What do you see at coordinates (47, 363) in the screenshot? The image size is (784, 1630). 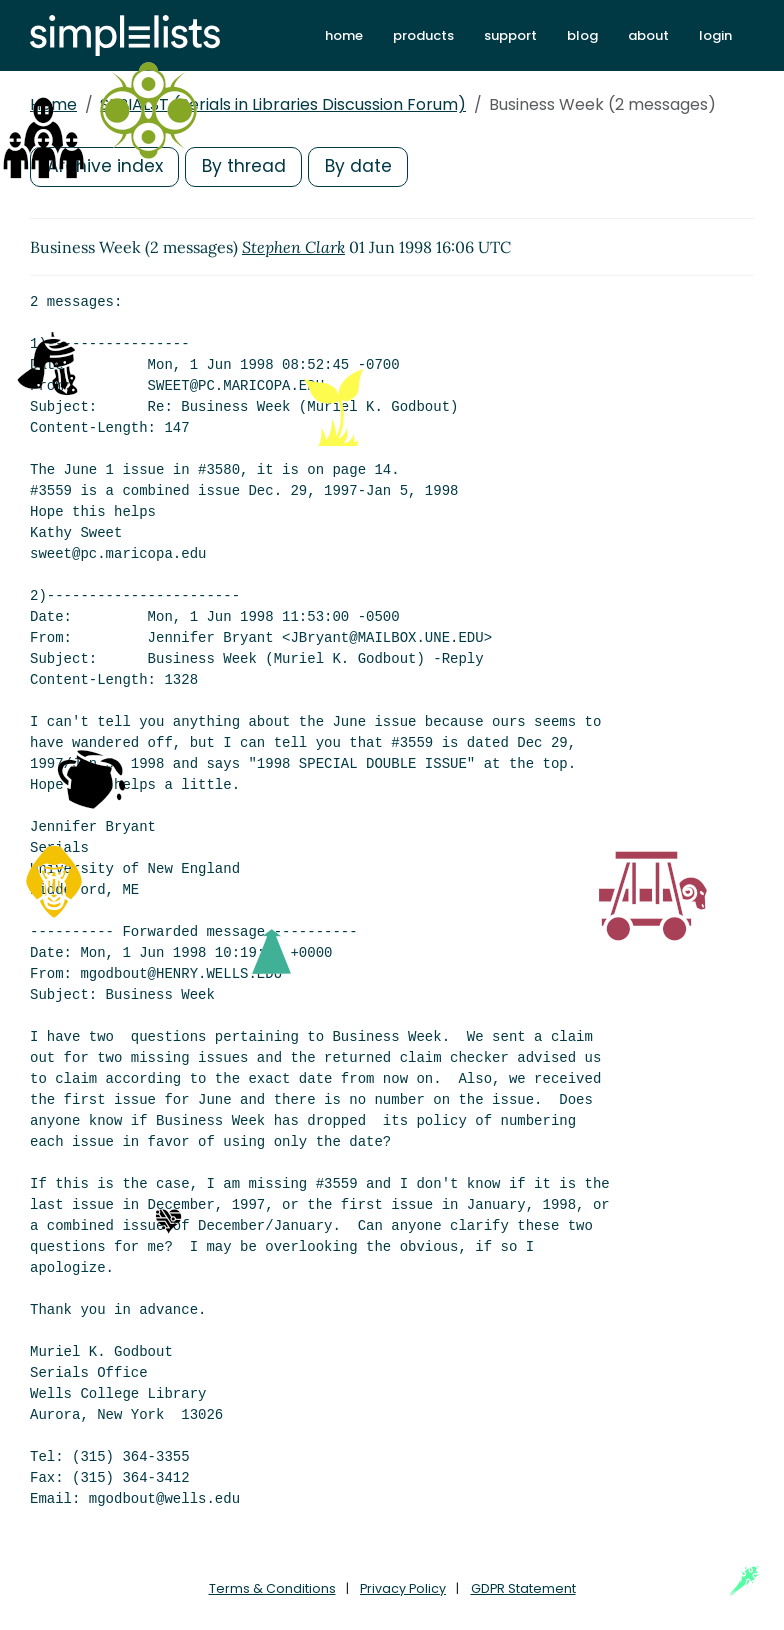 I see `select roman soldier or centurion character class` at bounding box center [47, 363].